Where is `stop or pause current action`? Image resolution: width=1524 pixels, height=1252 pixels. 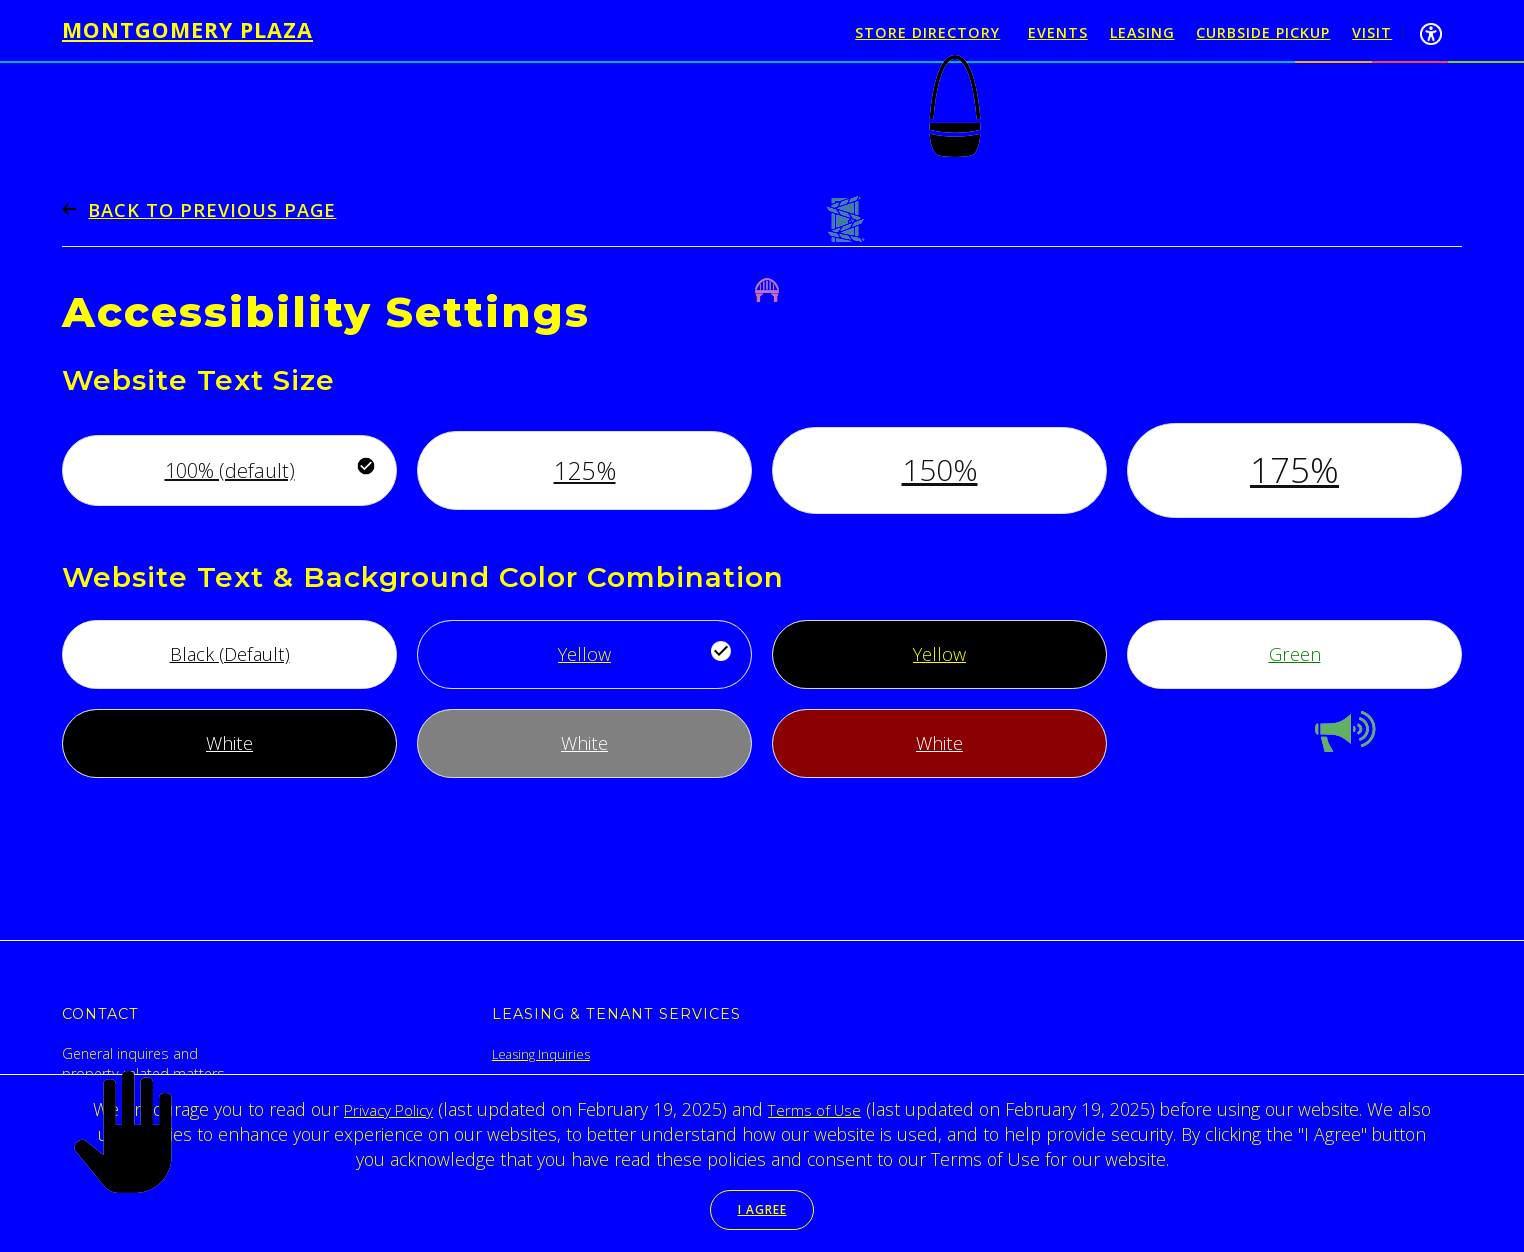
stop or pause current action is located at coordinates (123, 1132).